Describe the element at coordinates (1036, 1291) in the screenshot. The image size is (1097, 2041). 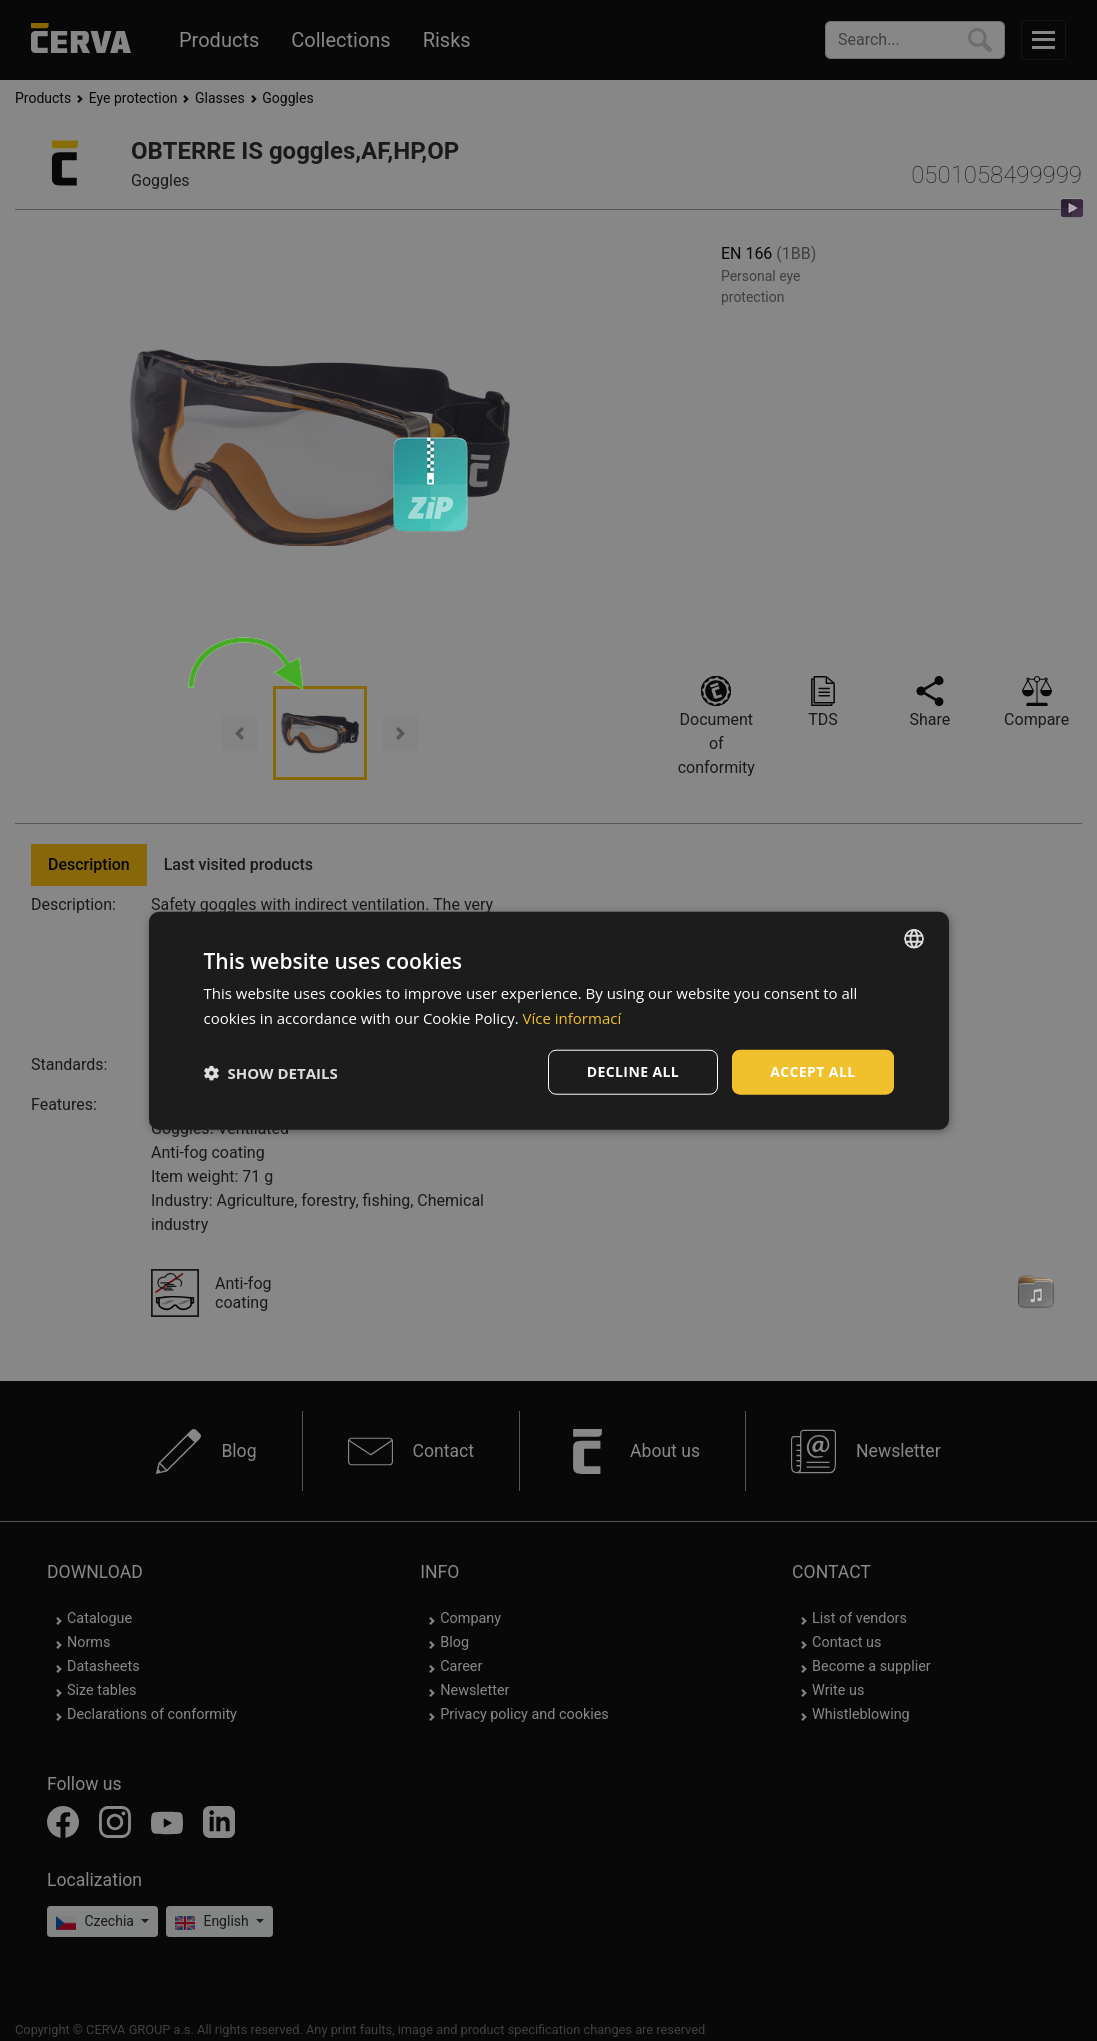
I see `open your music folder` at that location.